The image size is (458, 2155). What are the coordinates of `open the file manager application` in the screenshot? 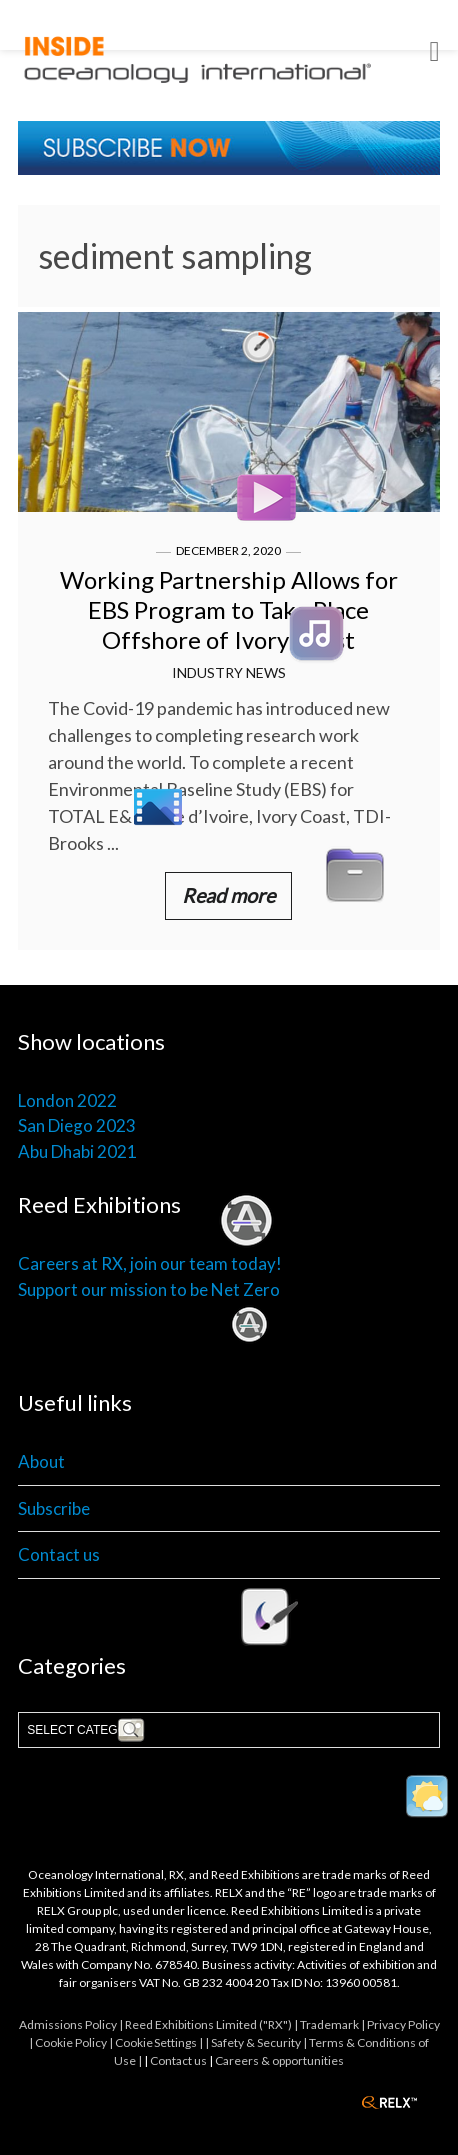 It's located at (355, 875).